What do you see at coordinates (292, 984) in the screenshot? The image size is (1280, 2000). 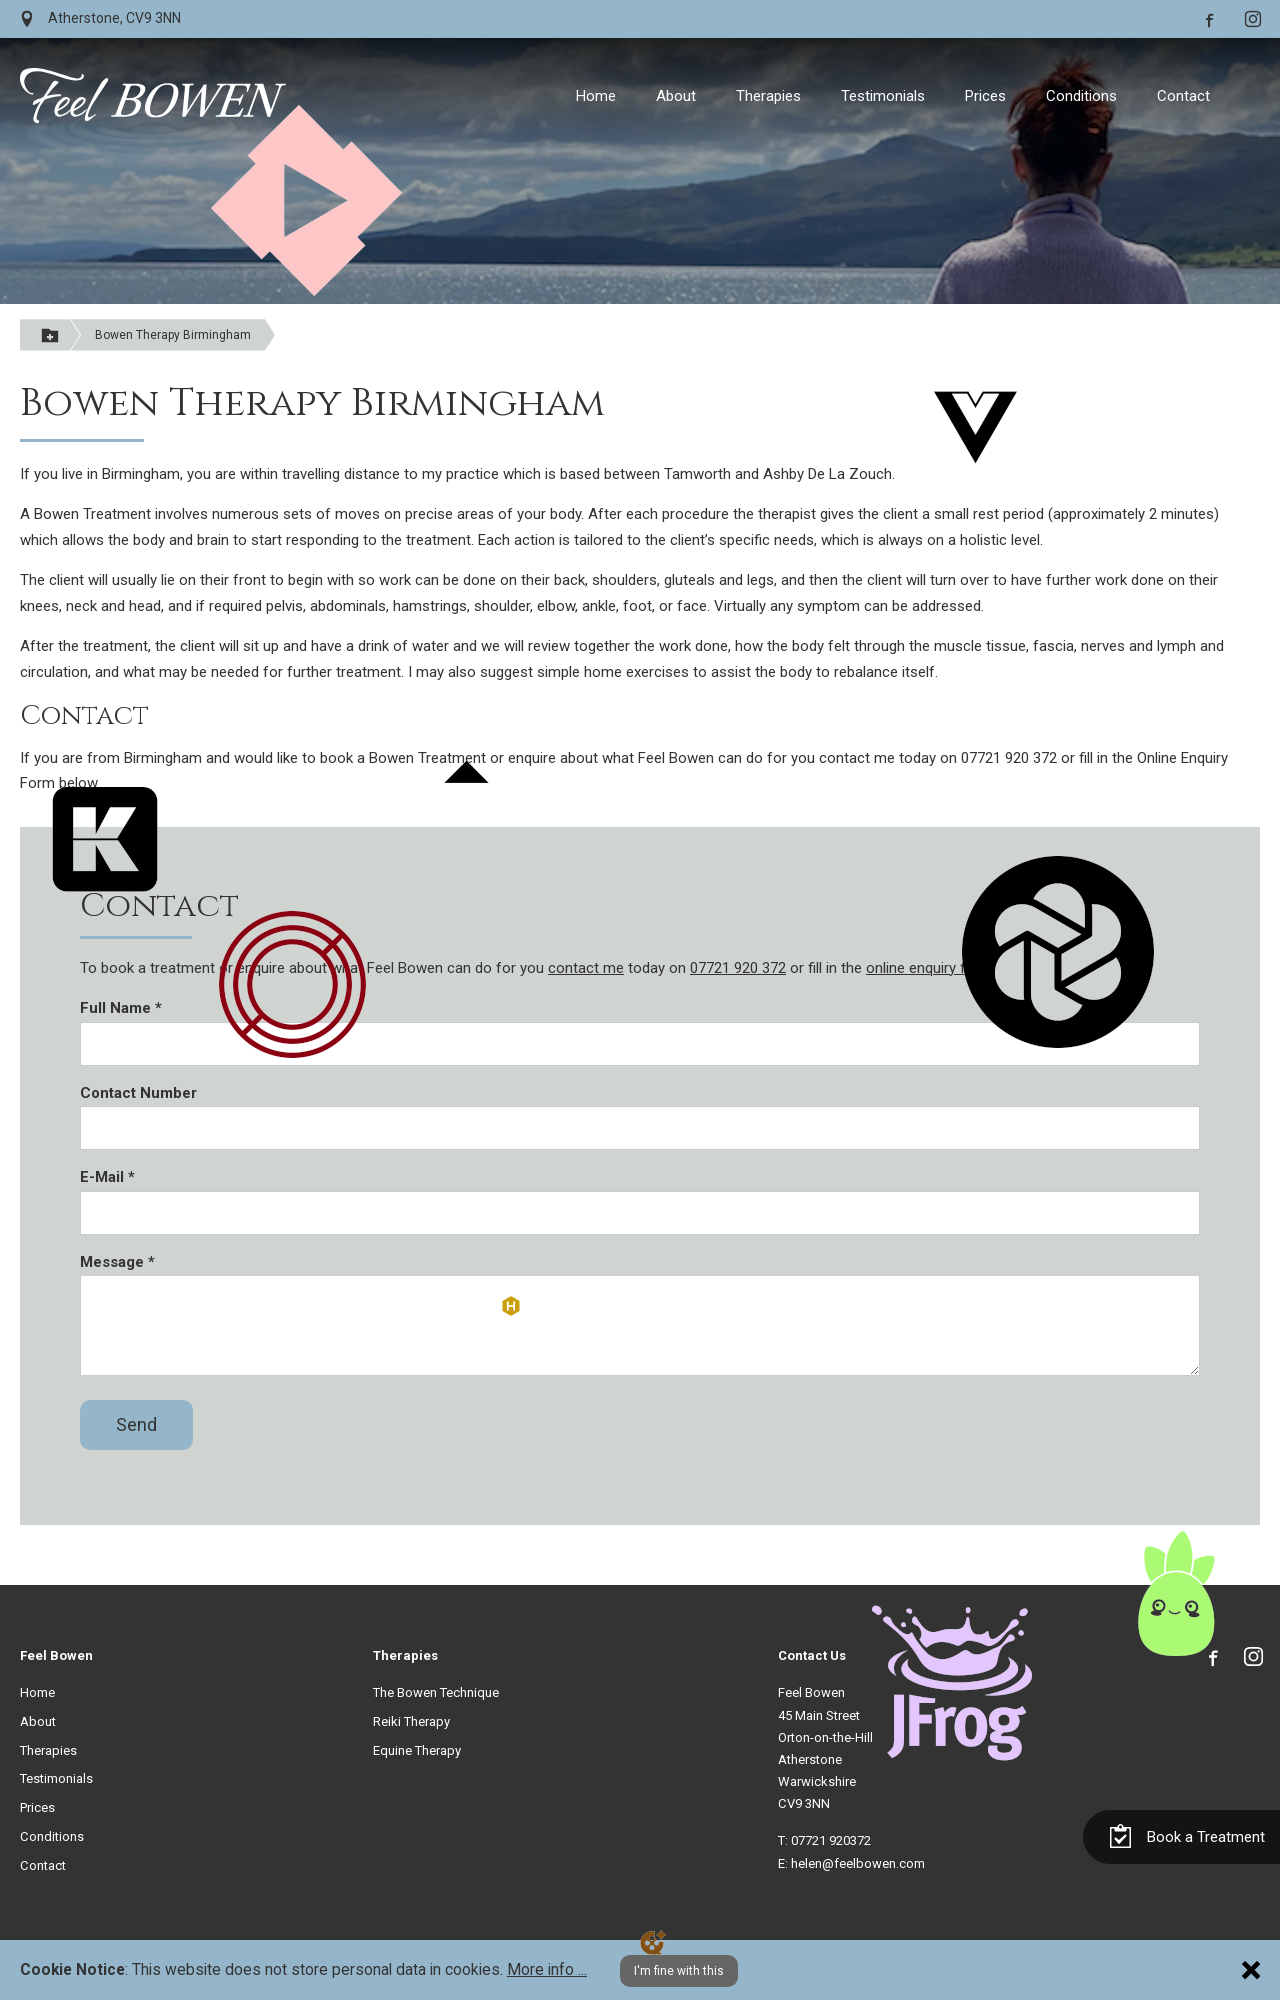 I see `circle company logo` at bounding box center [292, 984].